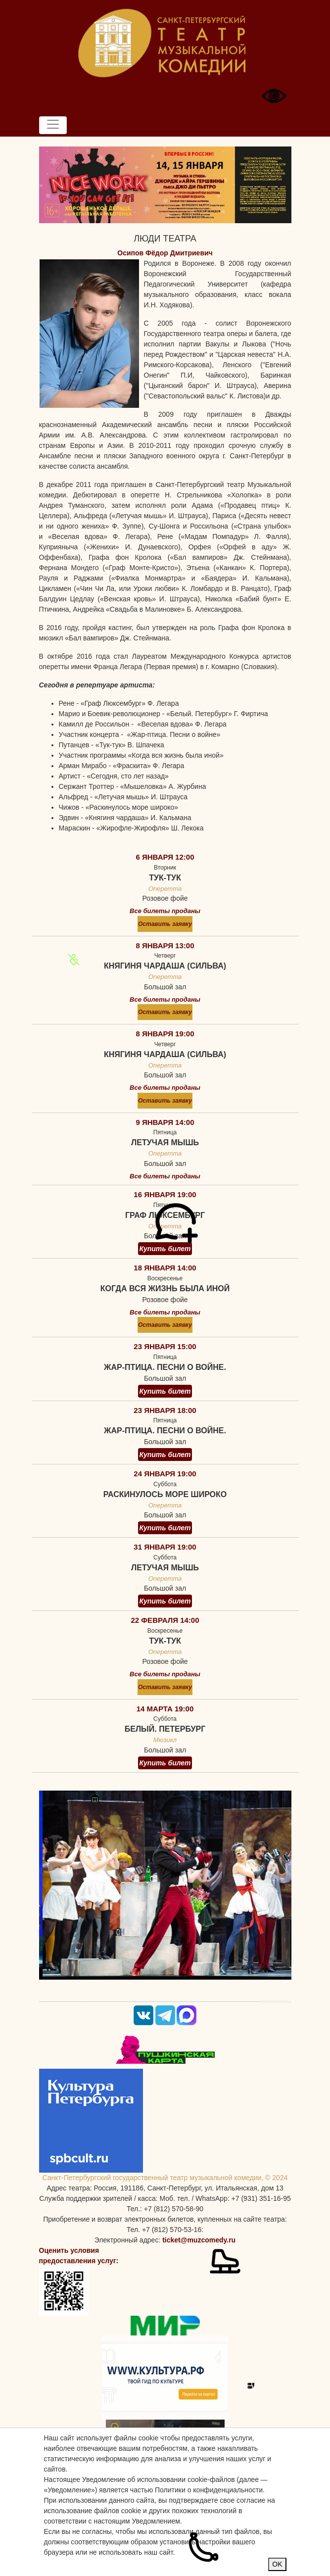  What do you see at coordinates (176, 1221) in the screenshot?
I see `start a new conversation` at bounding box center [176, 1221].